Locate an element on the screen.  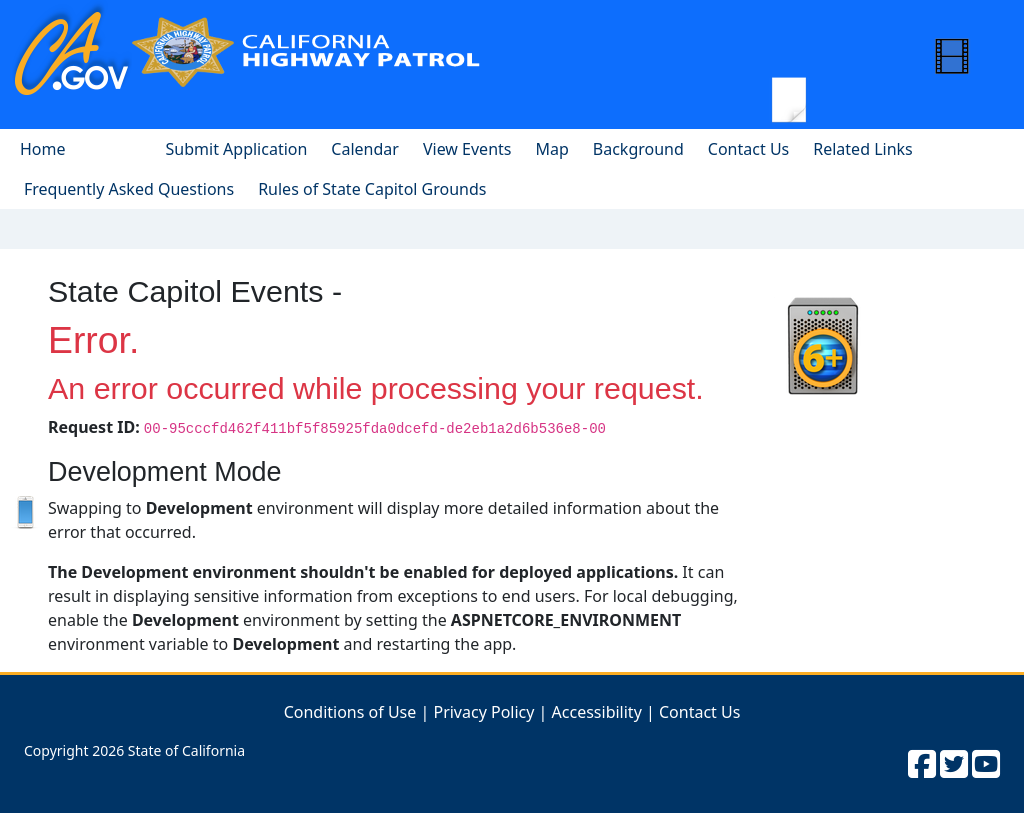
access your movies folder in the sidebar is located at coordinates (952, 56).